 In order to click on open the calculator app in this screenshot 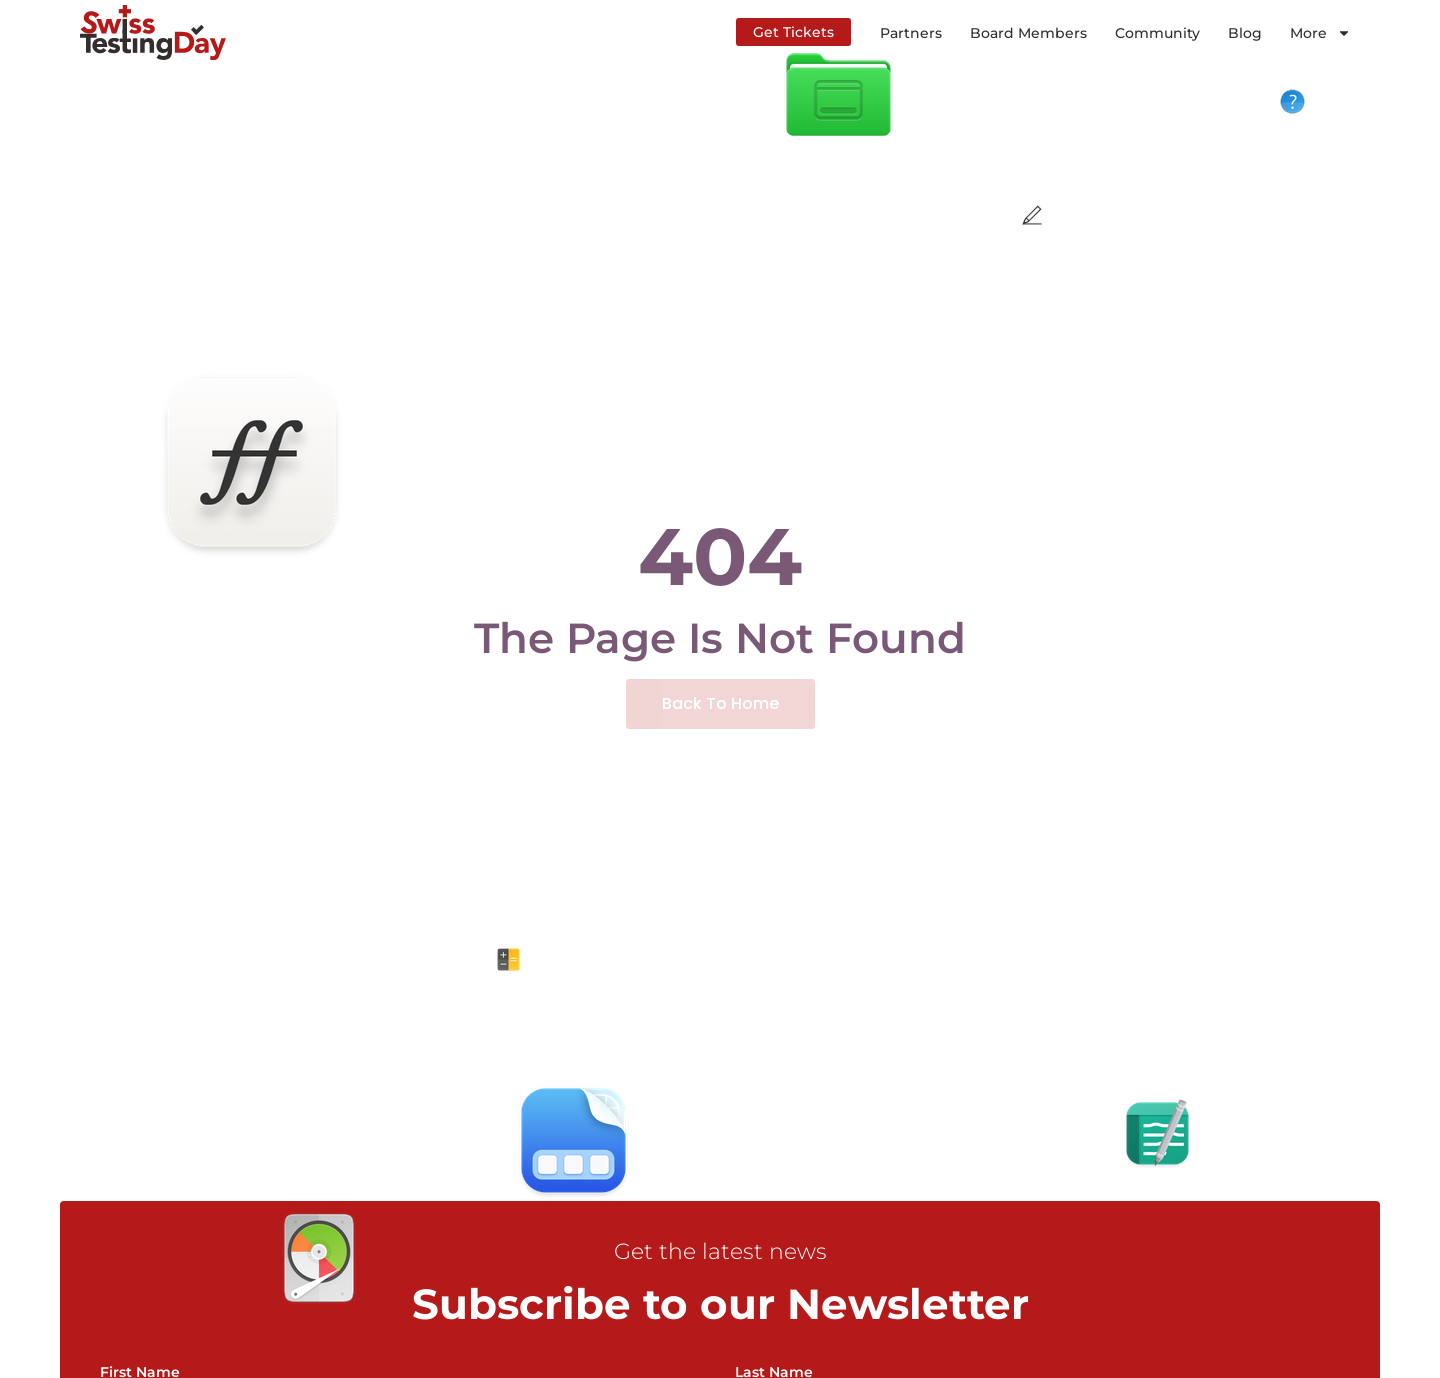, I will do `click(508, 959)`.